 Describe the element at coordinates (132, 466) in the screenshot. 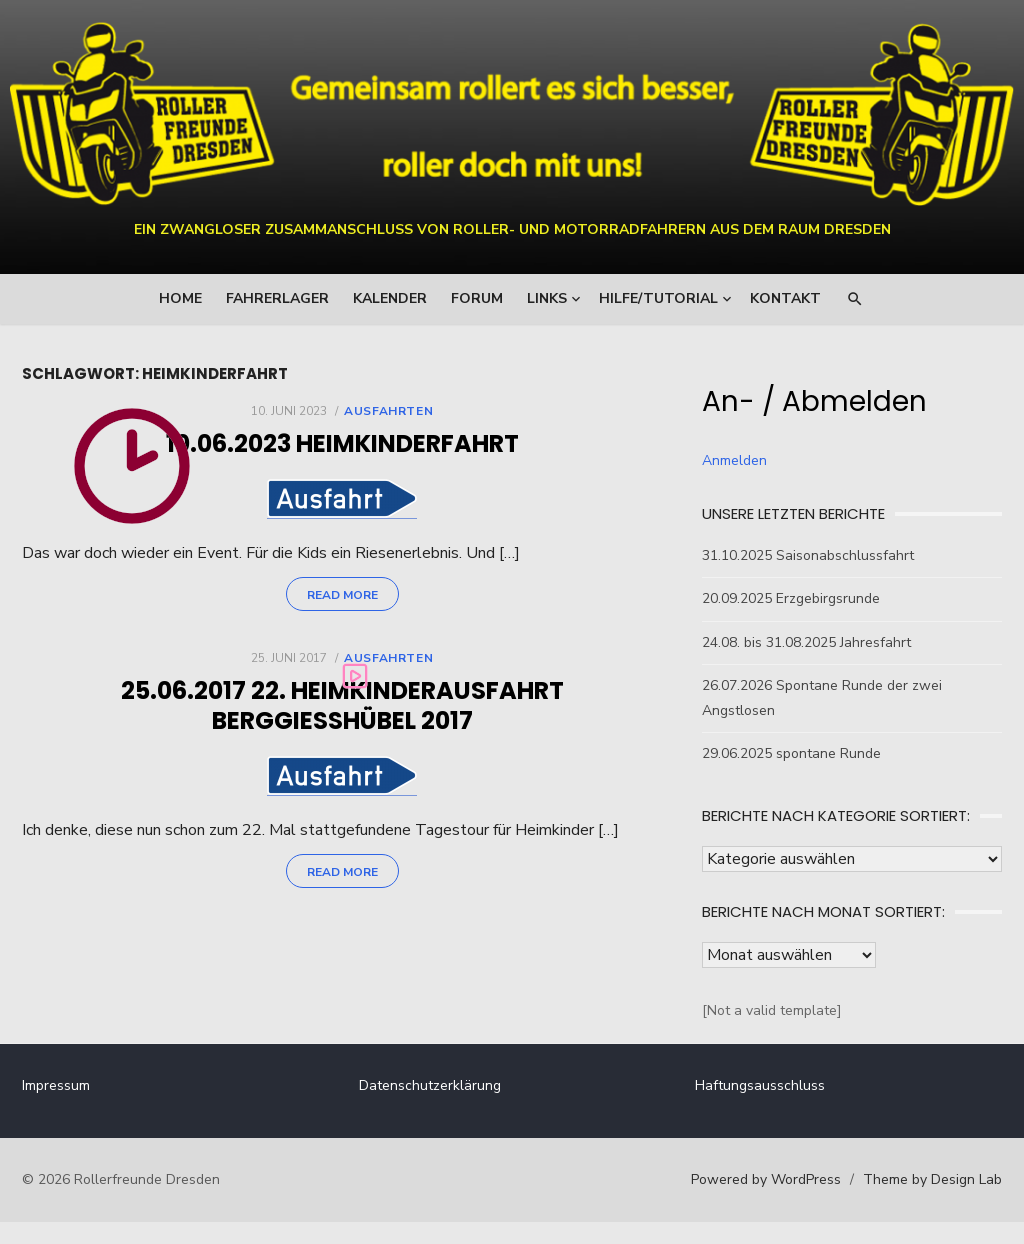

I see `view current time` at that location.